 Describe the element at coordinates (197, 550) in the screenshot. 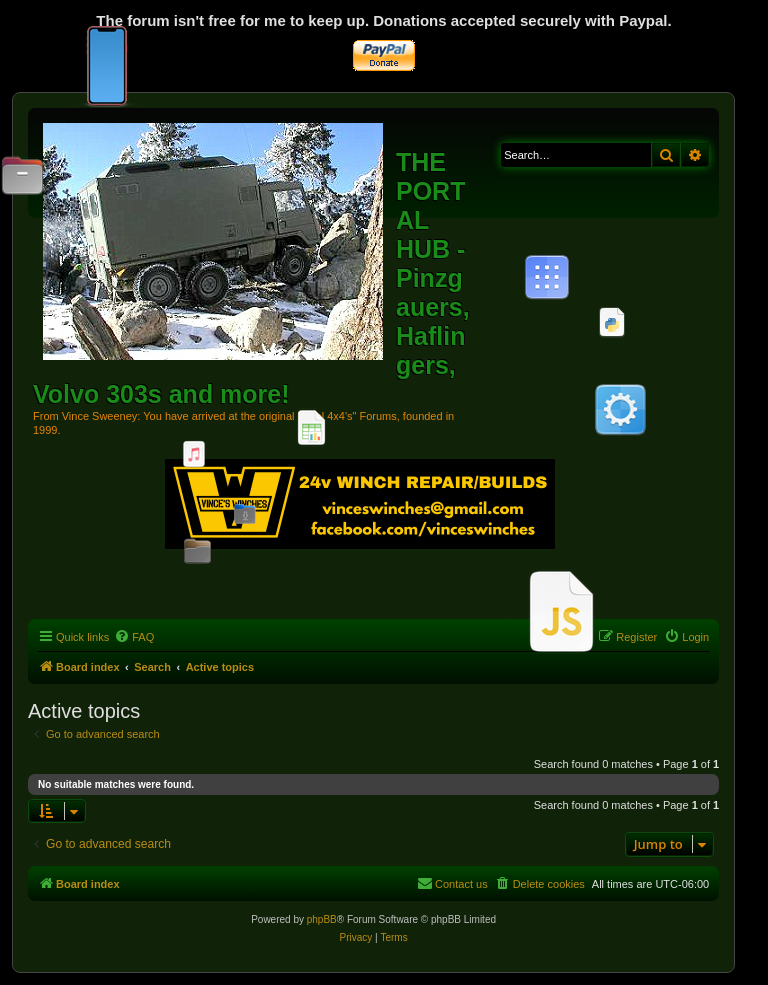

I see `indicates an open or expanded folder` at that location.